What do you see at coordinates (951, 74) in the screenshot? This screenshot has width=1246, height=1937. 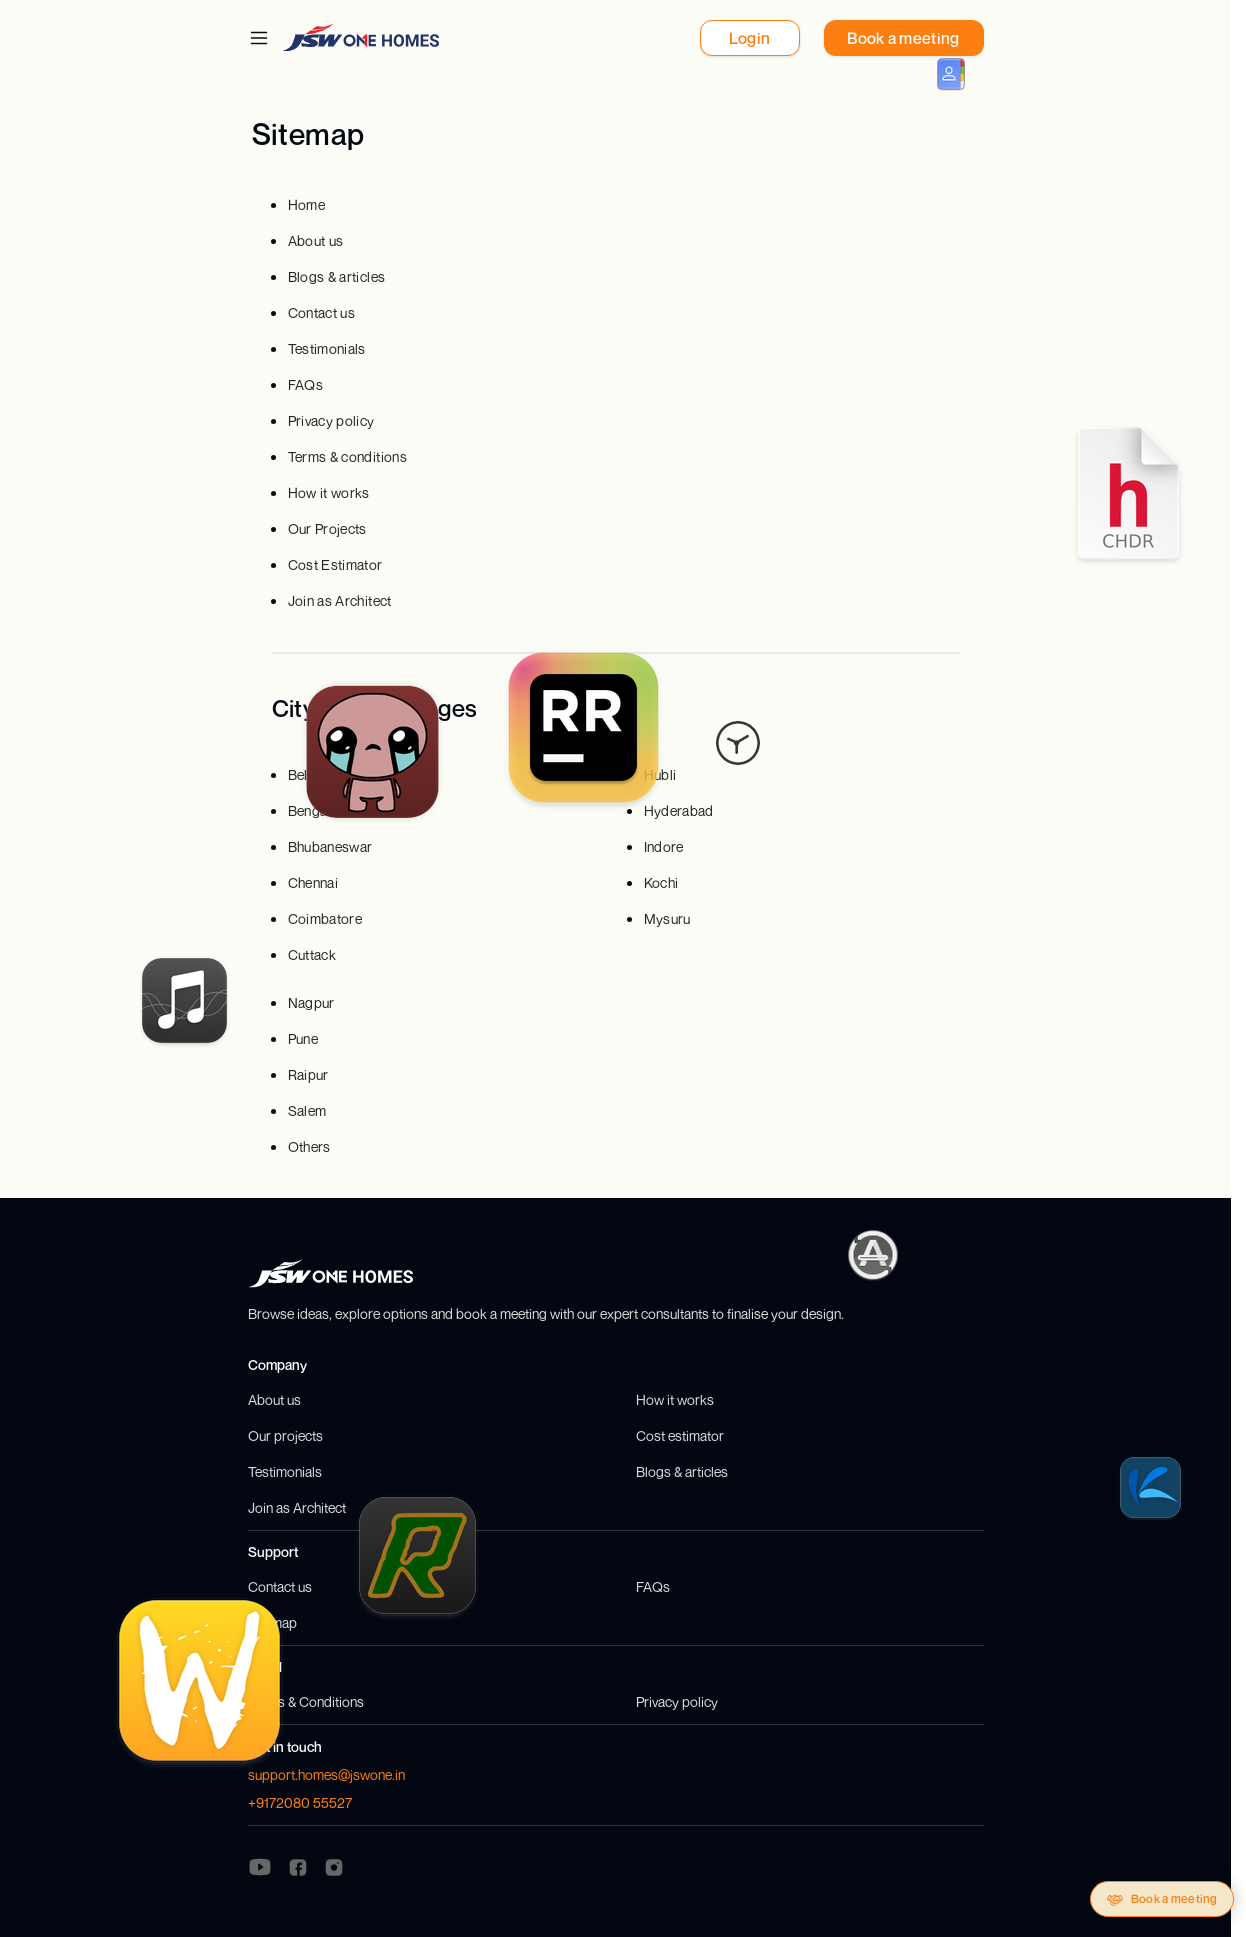 I see `open your contacts or address book` at bounding box center [951, 74].